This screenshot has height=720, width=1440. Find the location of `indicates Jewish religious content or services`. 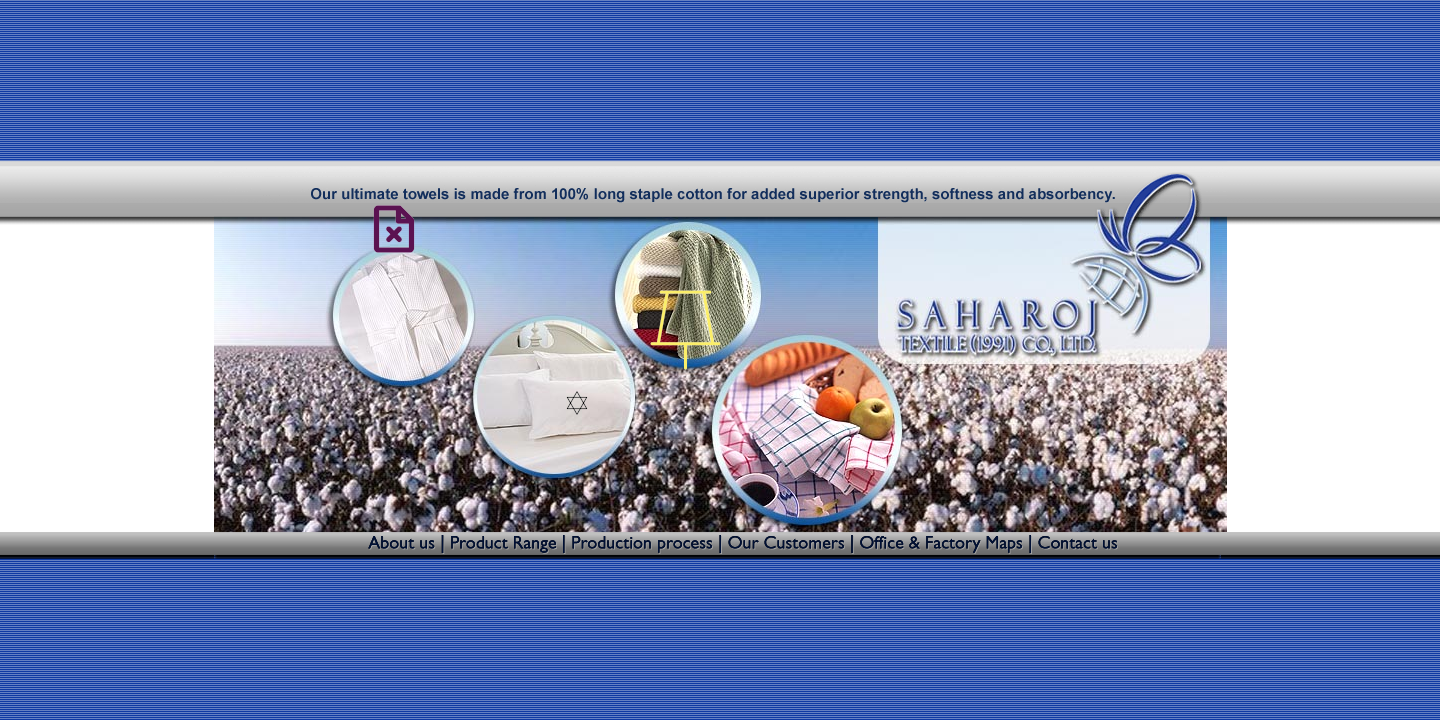

indicates Jewish religious content or services is located at coordinates (577, 403).